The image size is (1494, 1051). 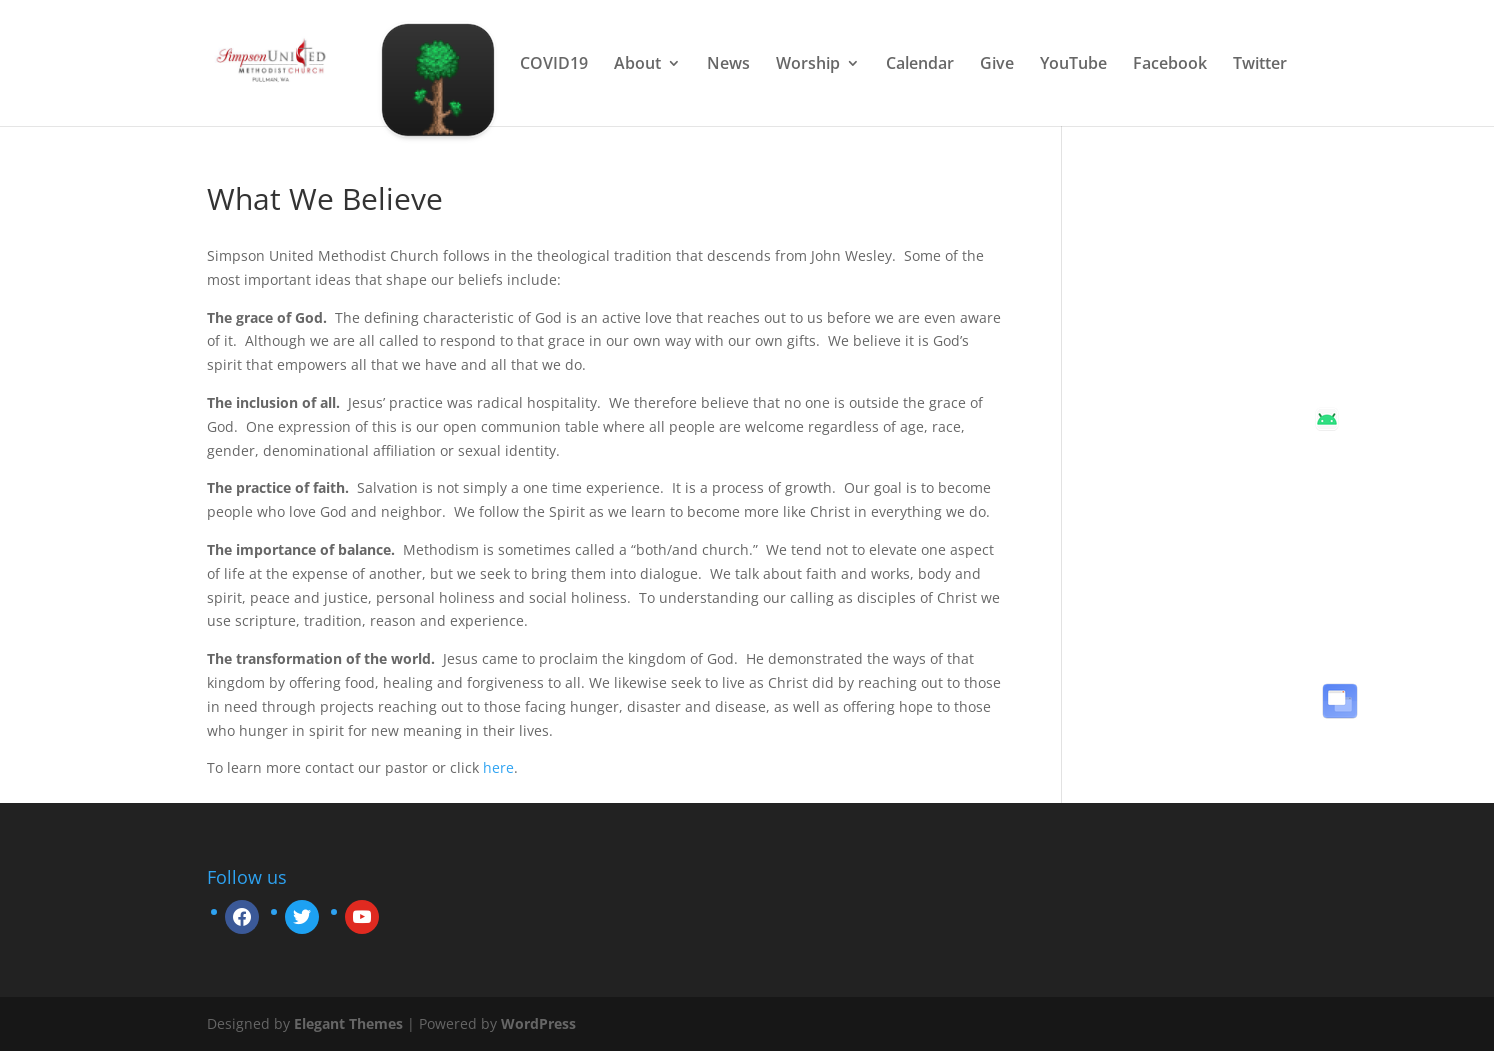 I want to click on manage startup applications and session settings, so click(x=1340, y=701).